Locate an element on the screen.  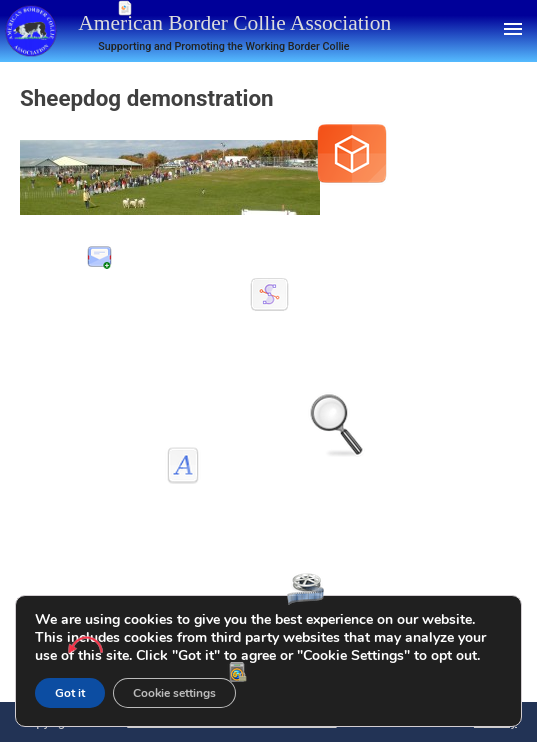
undo the last action is located at coordinates (86, 644).